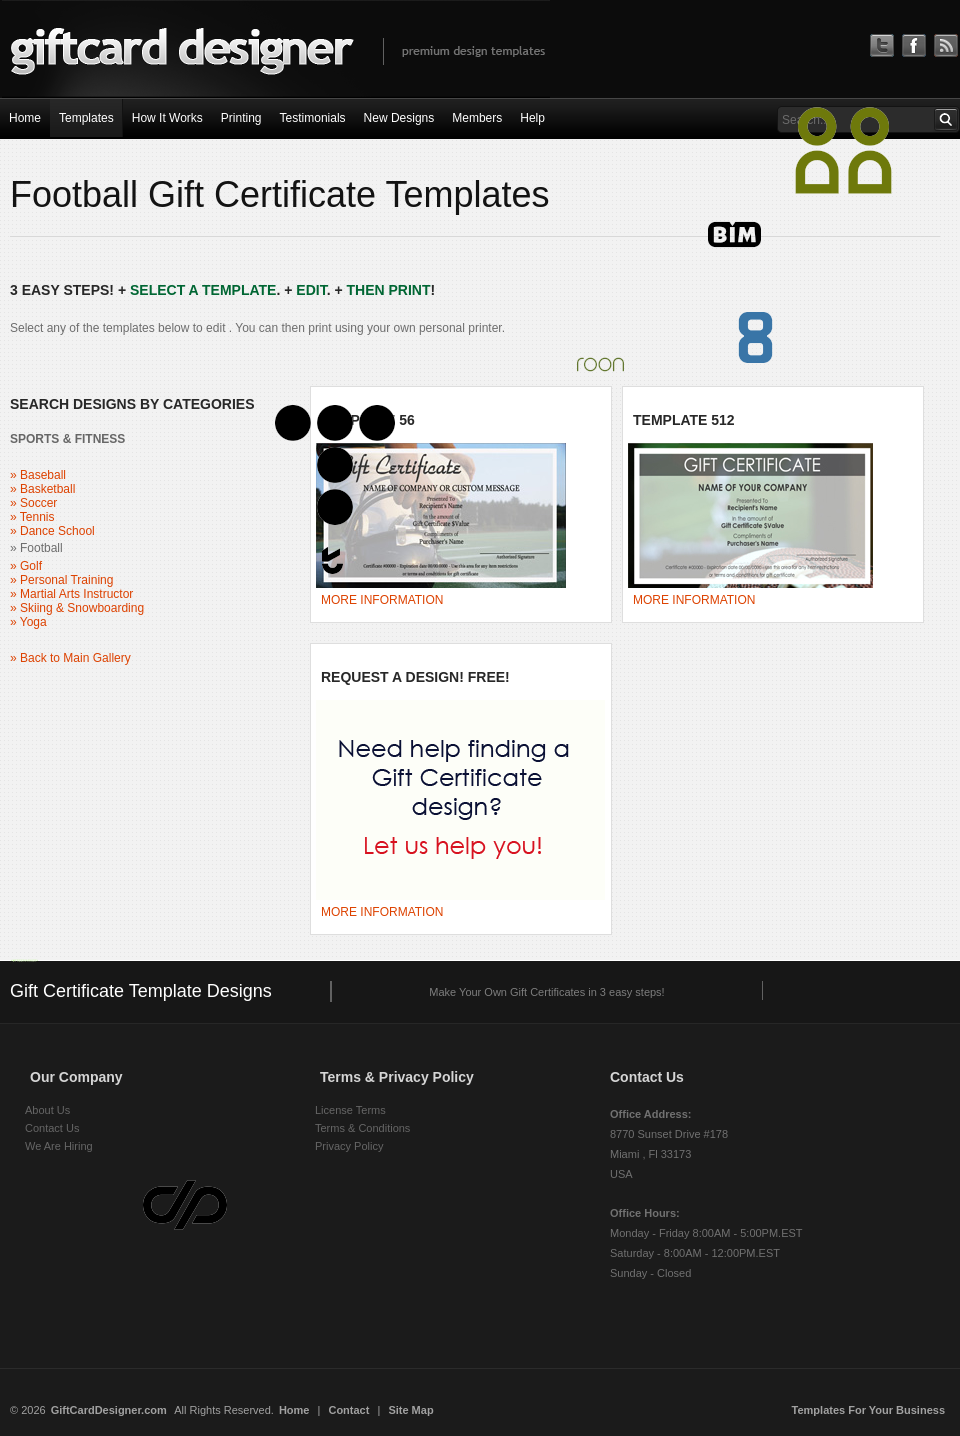 The image size is (960, 1436). Describe the element at coordinates (185, 1205) in the screenshot. I see `visit pronouns.page website` at that location.